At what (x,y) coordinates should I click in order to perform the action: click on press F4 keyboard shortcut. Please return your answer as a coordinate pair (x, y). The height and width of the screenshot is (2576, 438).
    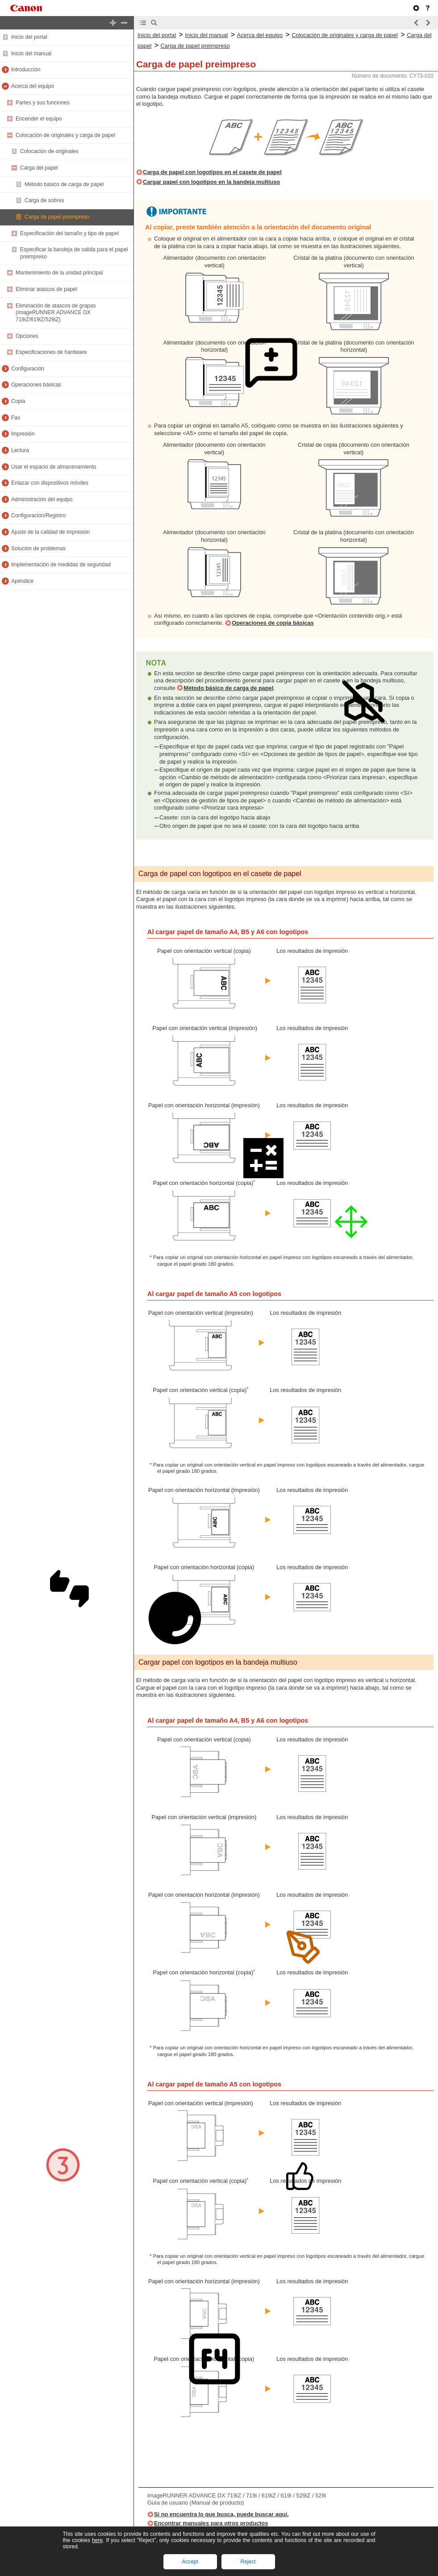
    Looking at the image, I should click on (214, 2359).